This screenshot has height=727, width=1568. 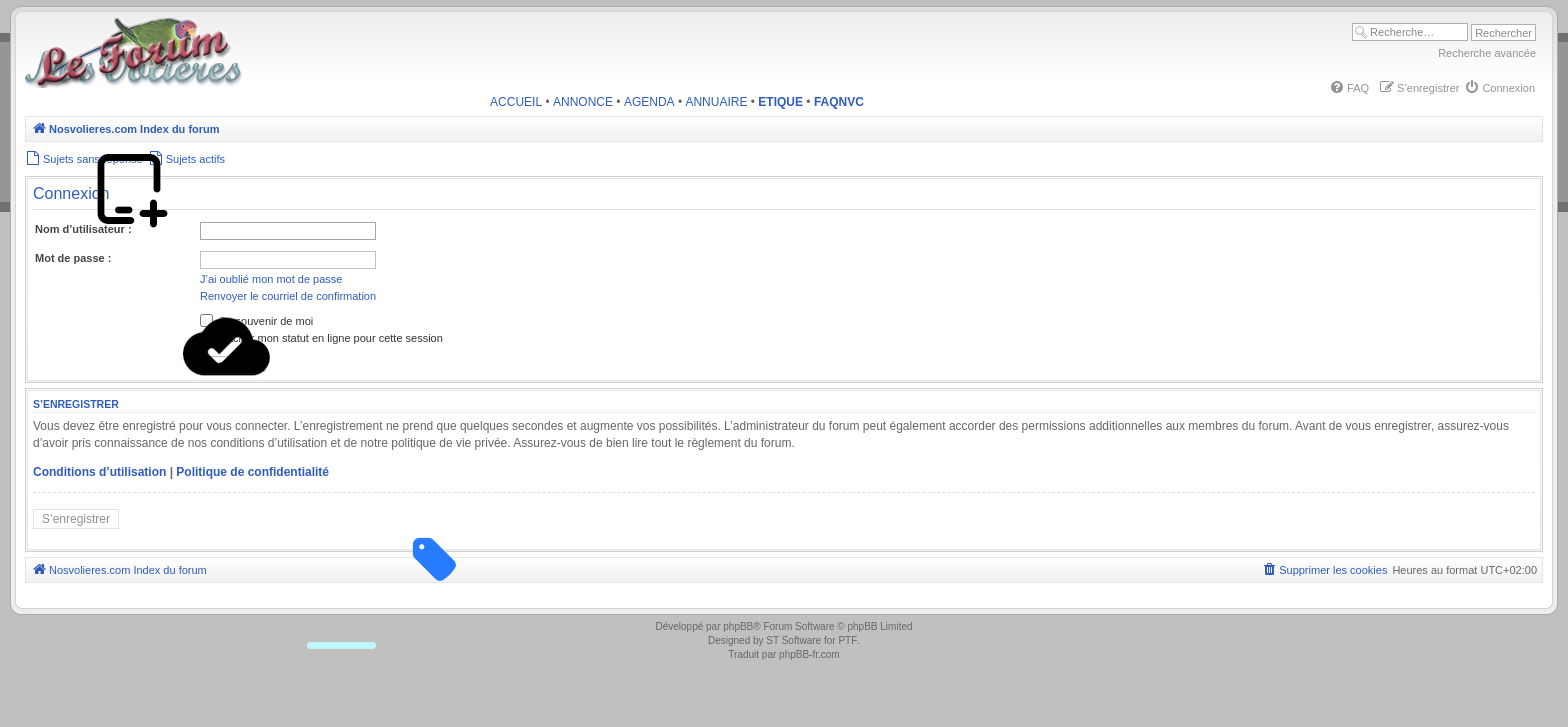 I want to click on file successfully uploaded to cloud, so click(x=226, y=346).